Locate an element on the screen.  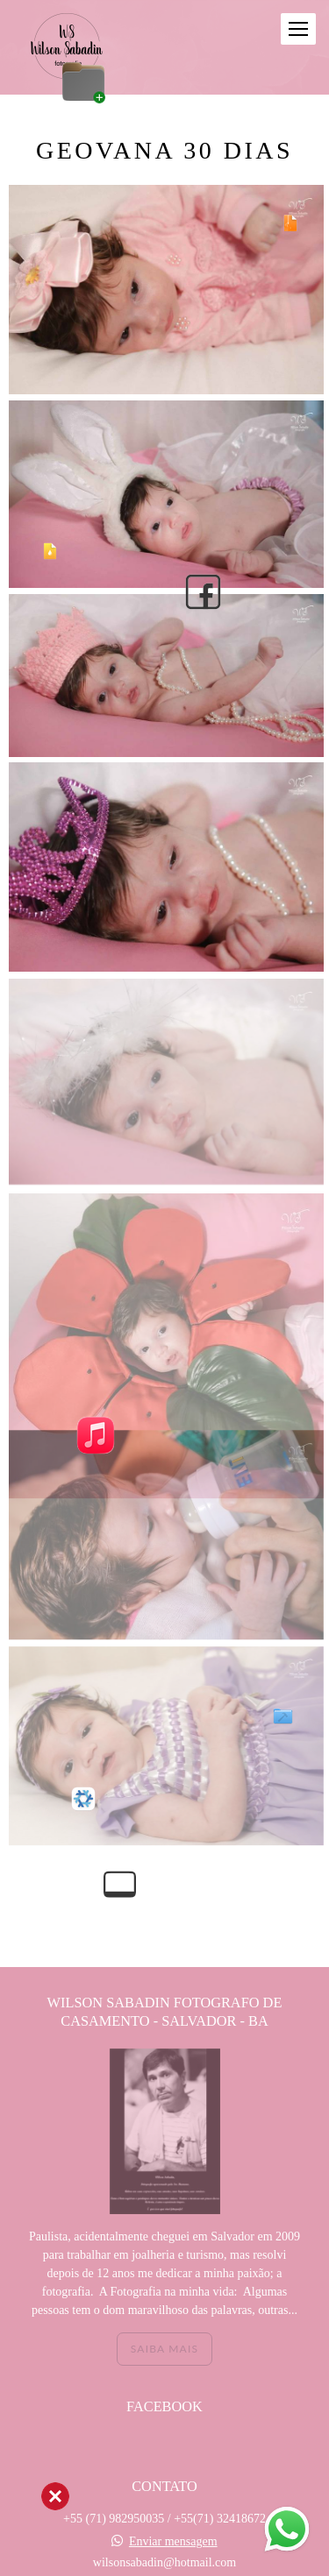
open the gnome music app is located at coordinates (96, 1435).